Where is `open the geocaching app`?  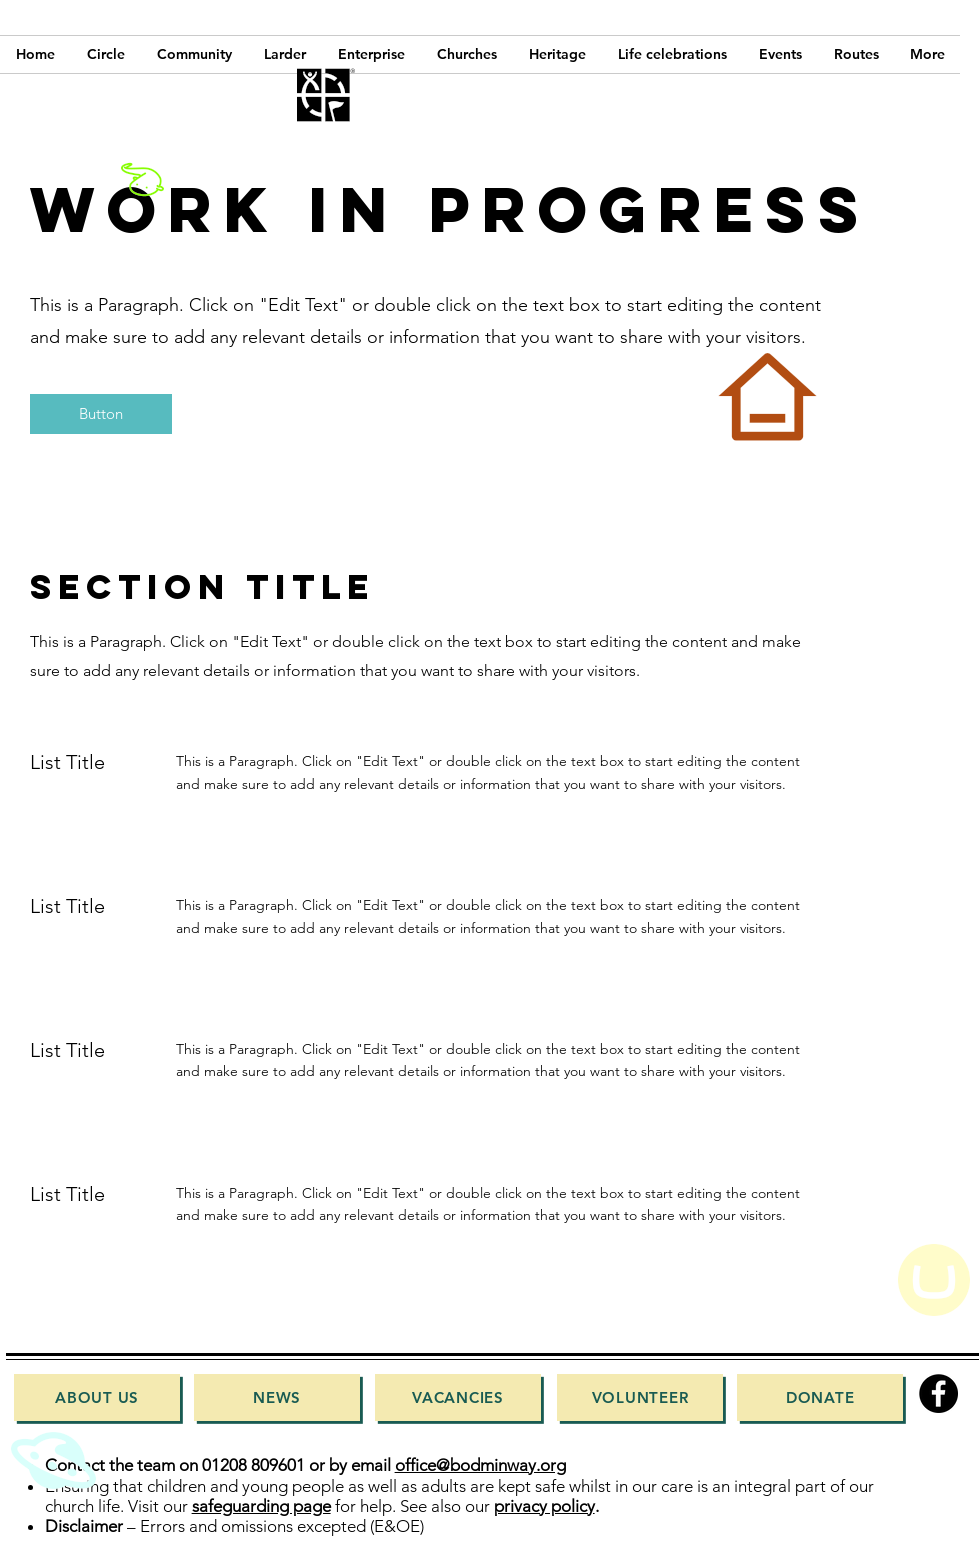 open the geocaching app is located at coordinates (326, 95).